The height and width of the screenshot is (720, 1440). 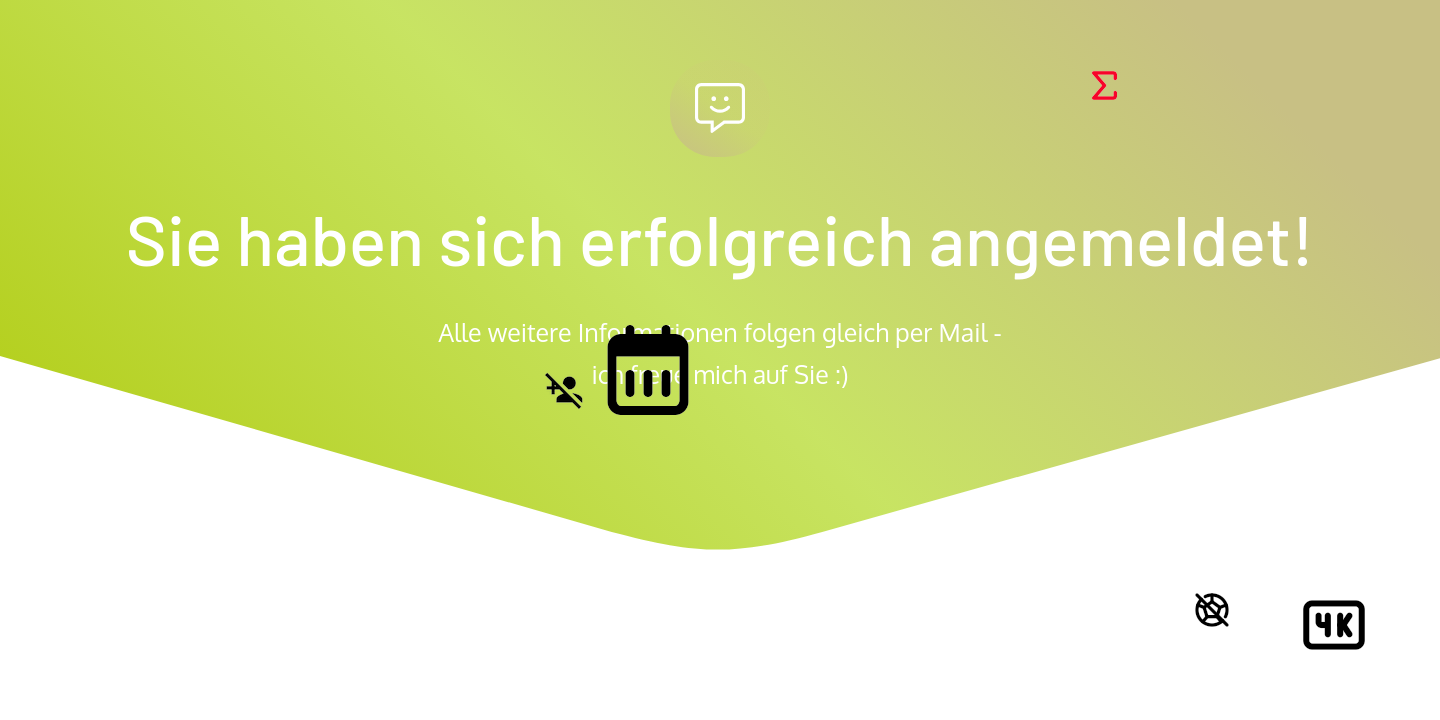 I want to click on view monthly calendar, so click(x=648, y=370).